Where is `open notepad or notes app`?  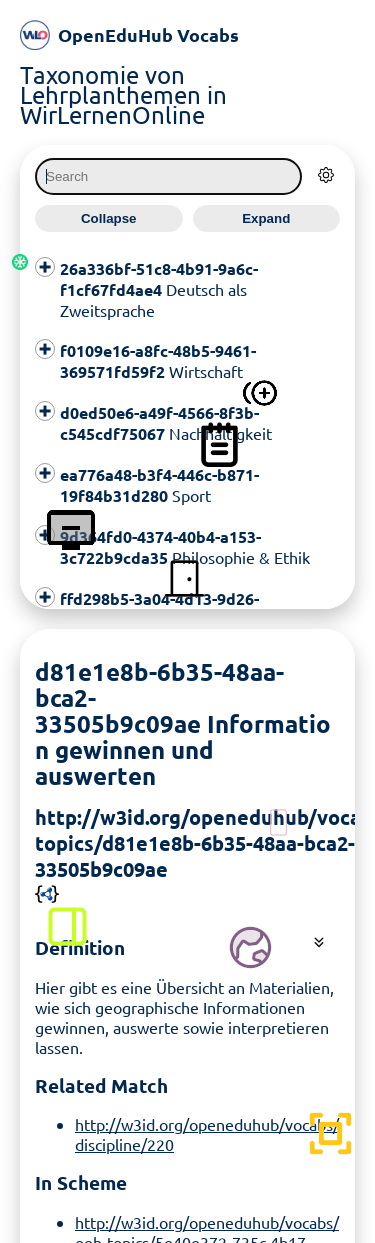 open notepad or notes app is located at coordinates (219, 445).